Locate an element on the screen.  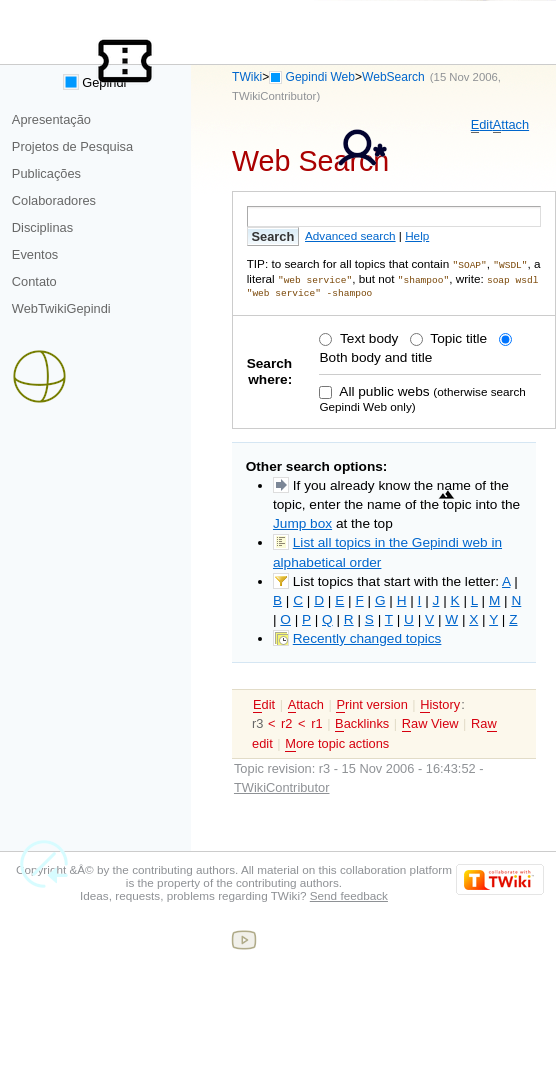
switch to terrain map view is located at coordinates (446, 494).